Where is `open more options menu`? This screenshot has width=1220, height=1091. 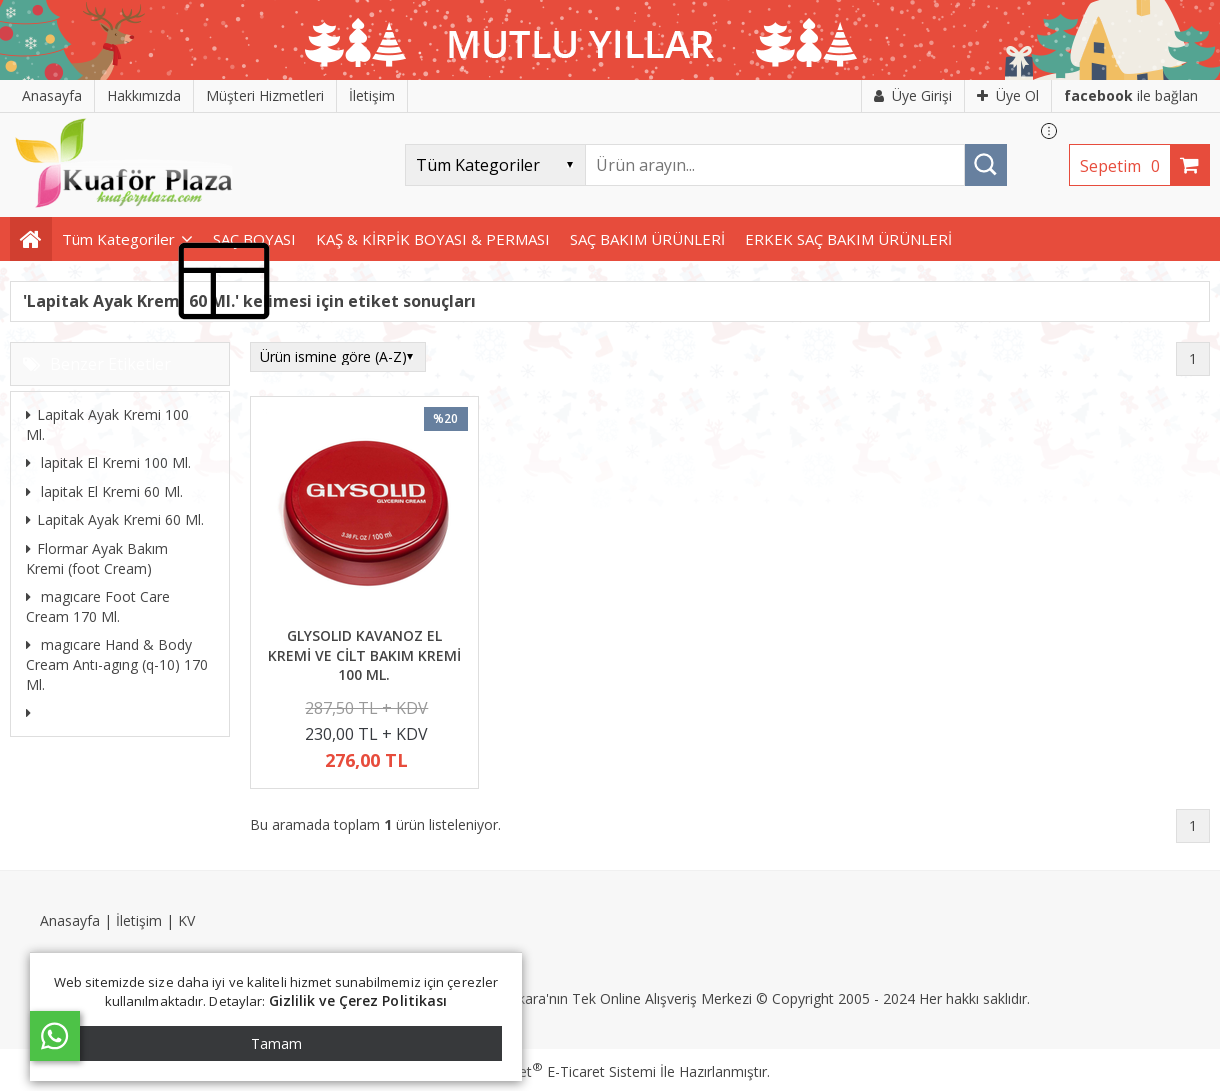
open more options menu is located at coordinates (1049, 131).